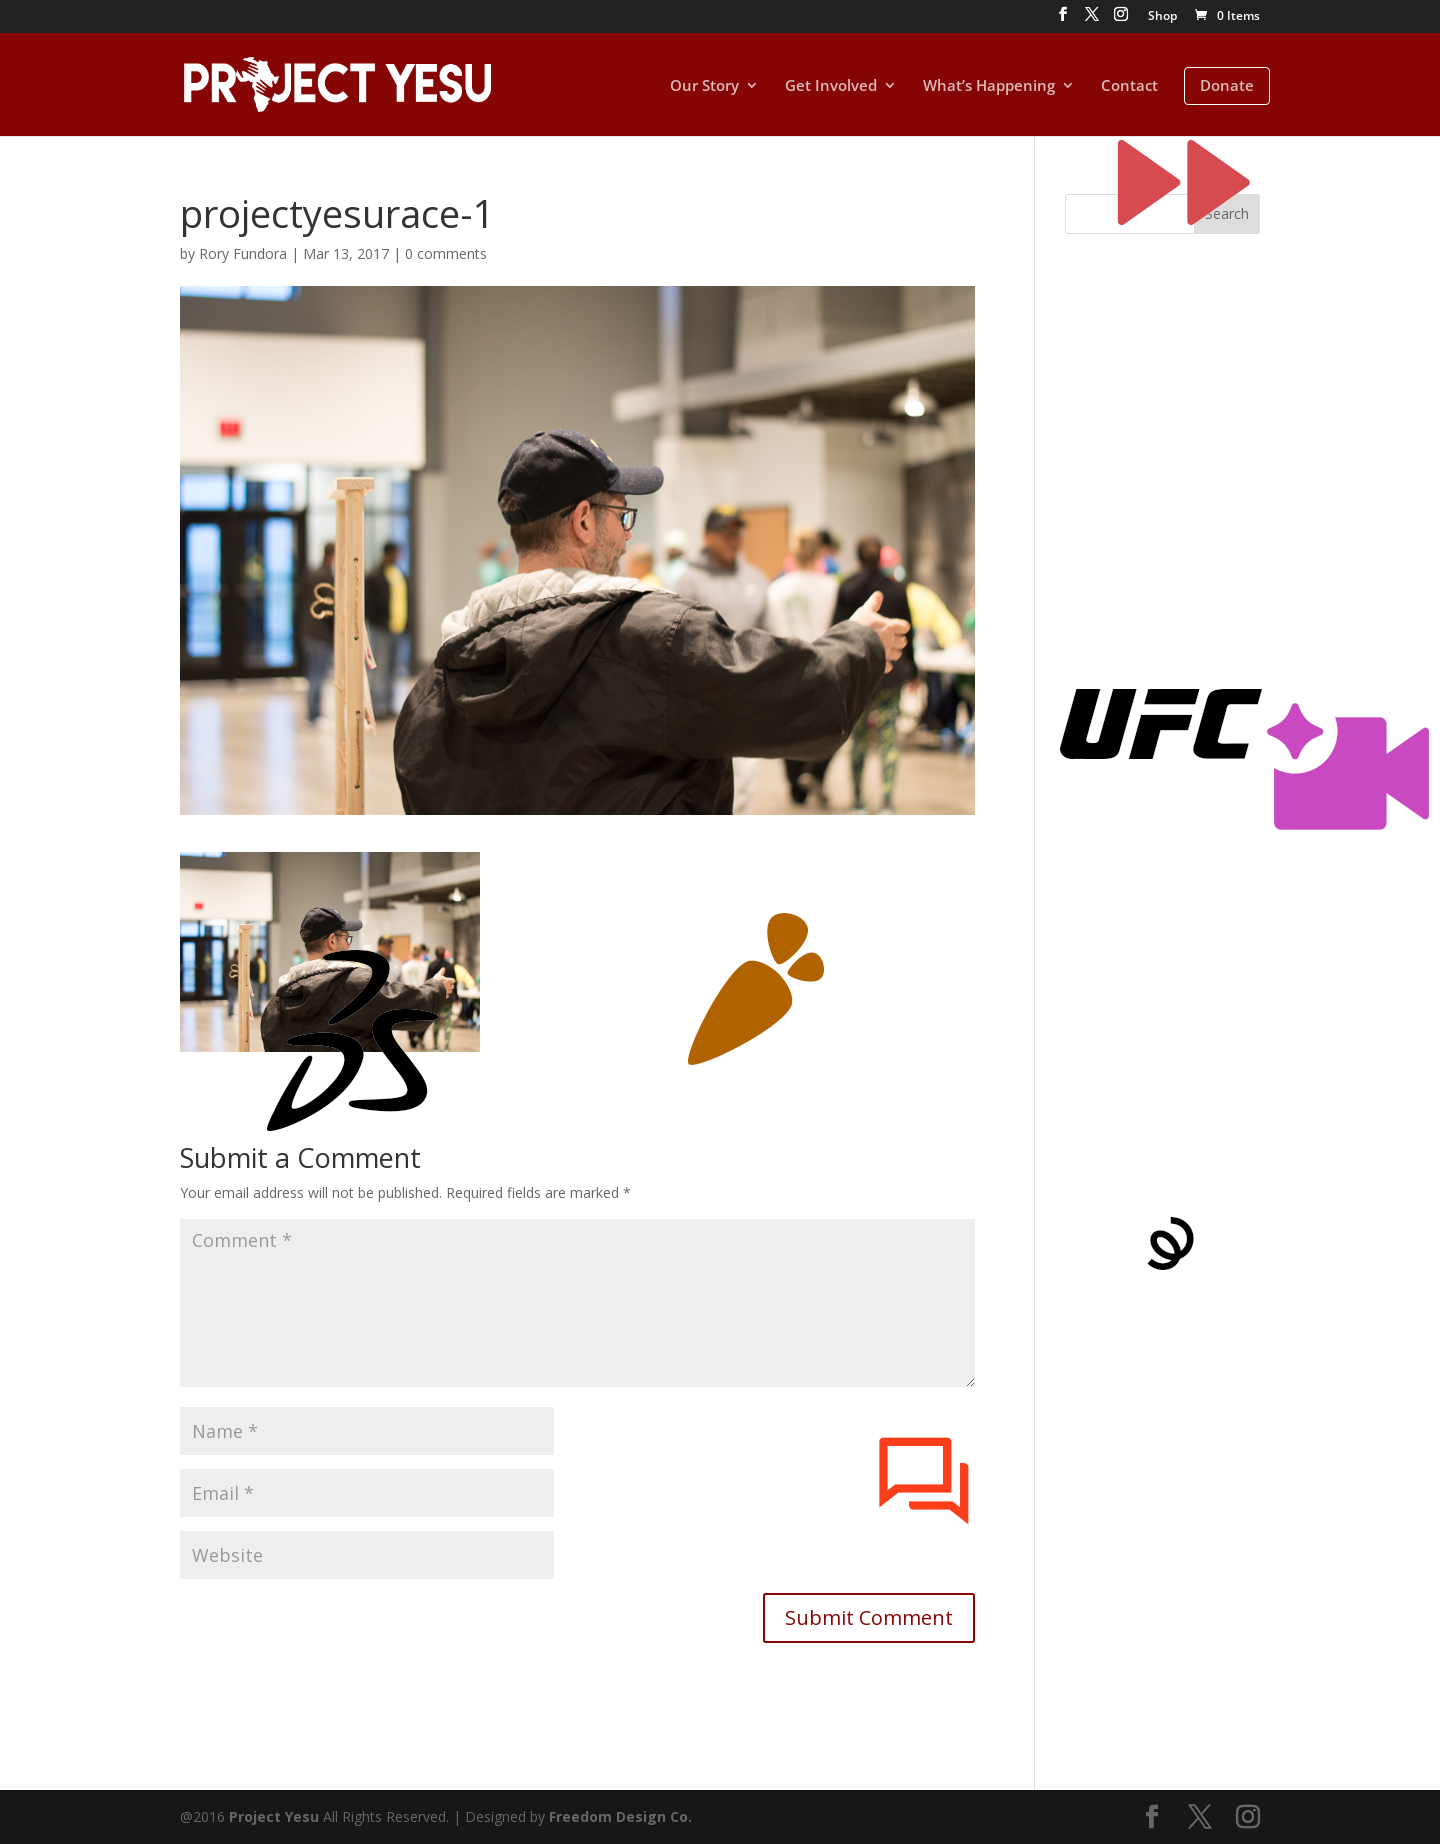 The height and width of the screenshot is (1844, 1440). I want to click on fast forward media playback, so click(1179, 182).